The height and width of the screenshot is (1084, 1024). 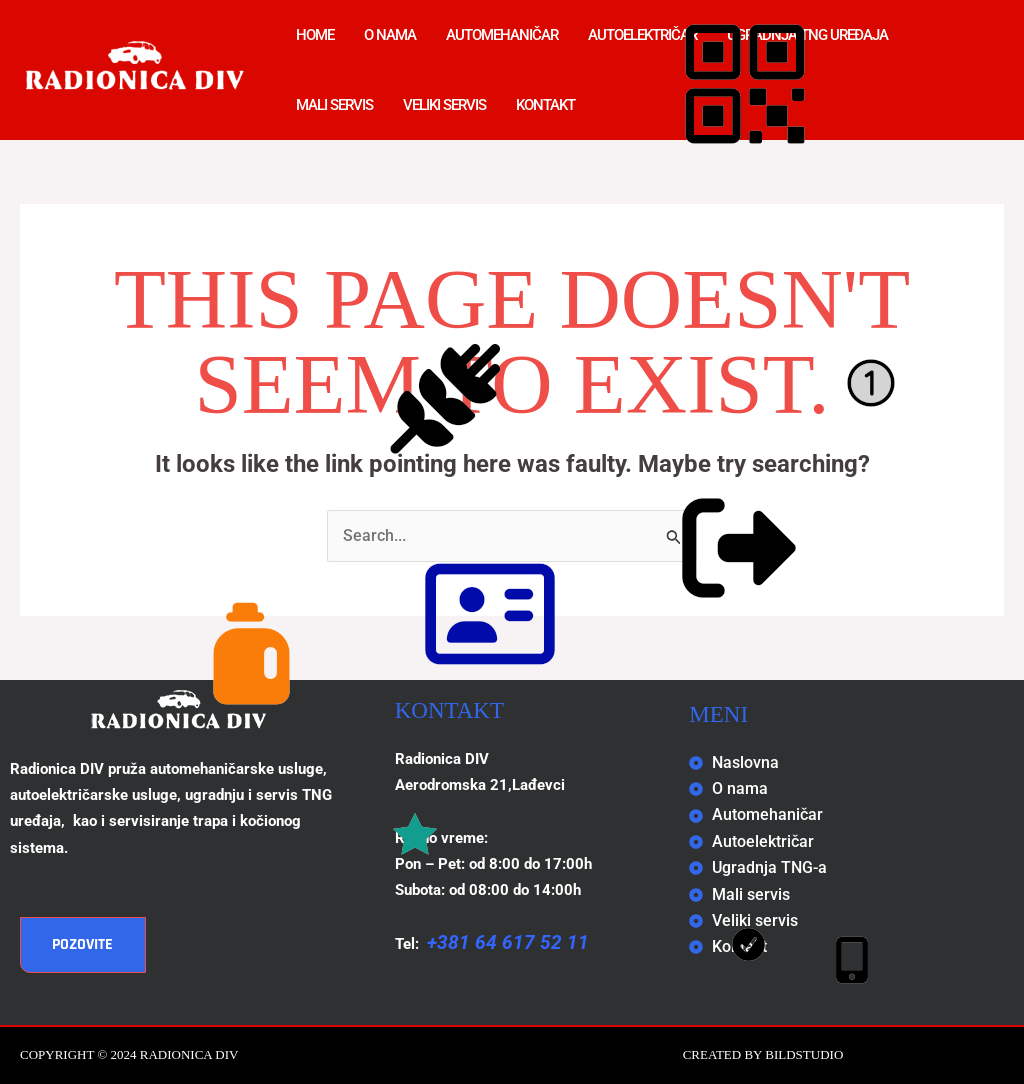 What do you see at coordinates (739, 548) in the screenshot?
I see `log out of your account` at bounding box center [739, 548].